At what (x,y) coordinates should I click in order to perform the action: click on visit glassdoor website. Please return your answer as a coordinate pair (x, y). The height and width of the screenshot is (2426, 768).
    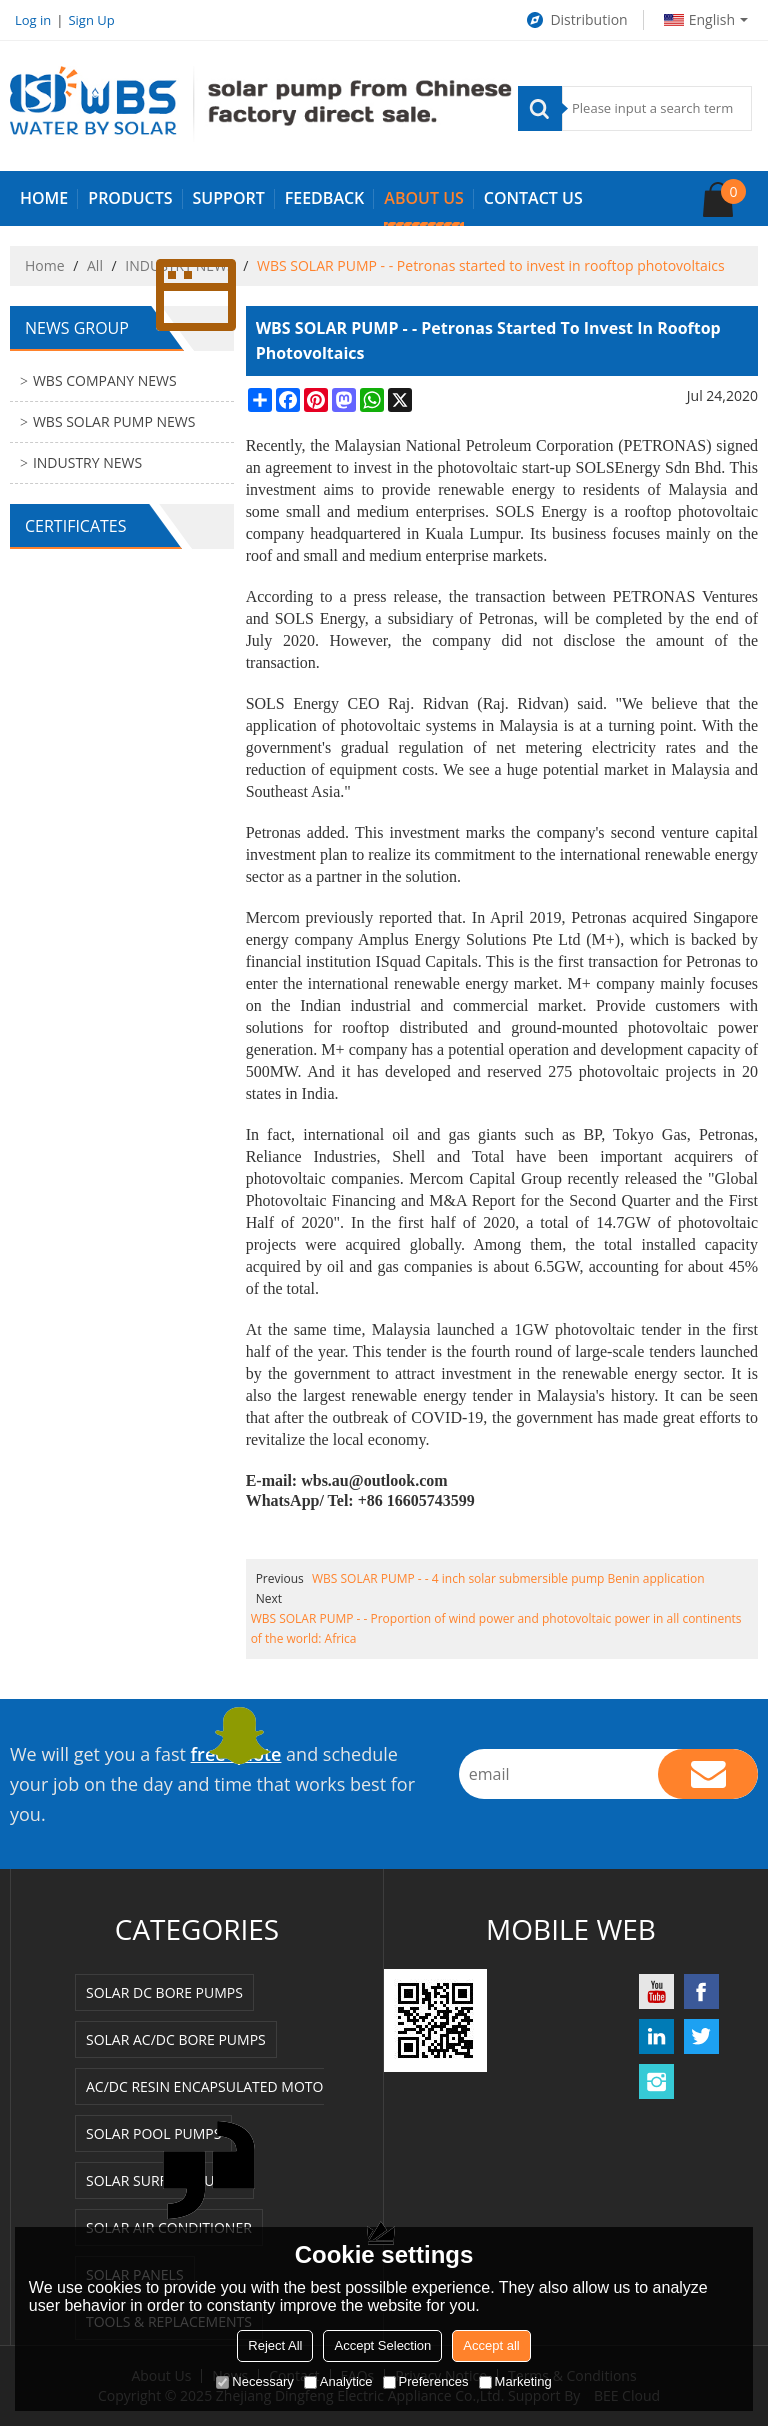
    Looking at the image, I should click on (209, 2170).